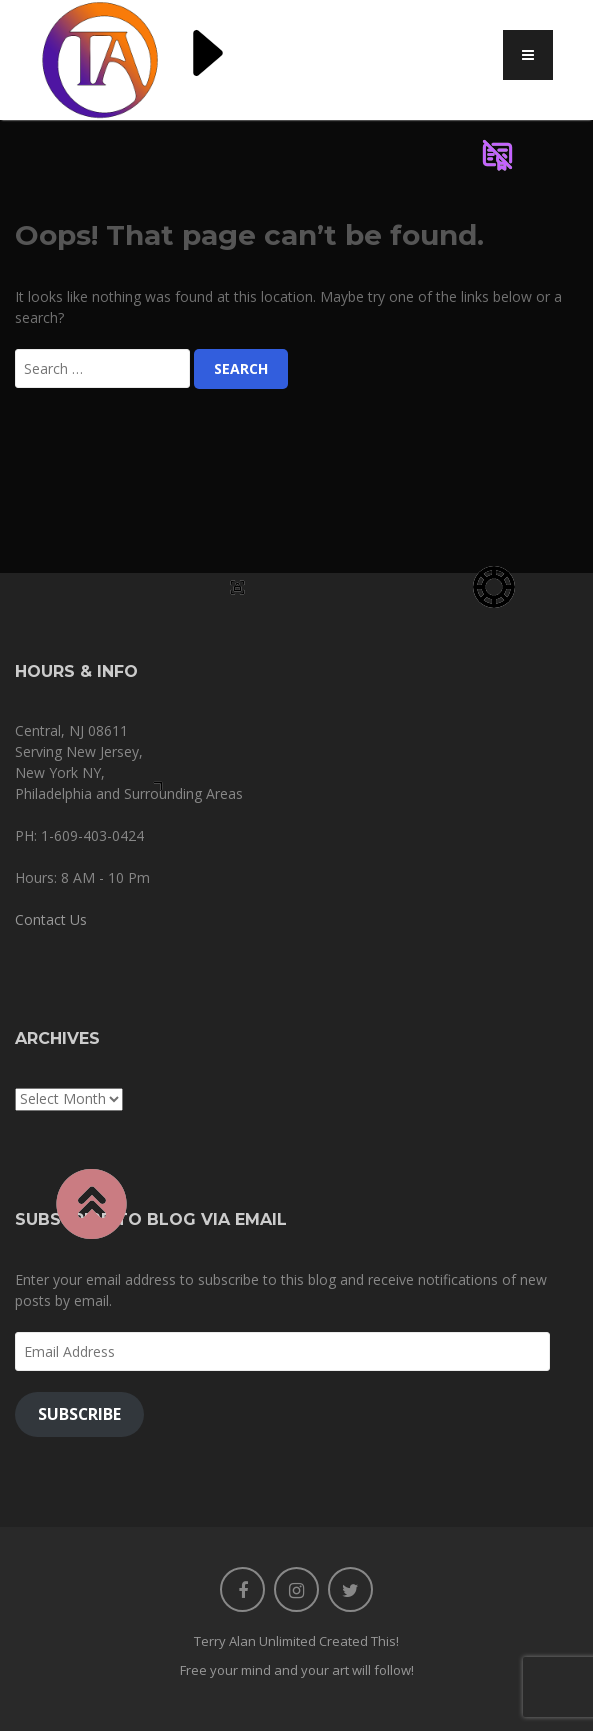 The image size is (593, 1731). What do you see at coordinates (497, 154) in the screenshot?
I see `certificate or credential is unavailable` at bounding box center [497, 154].